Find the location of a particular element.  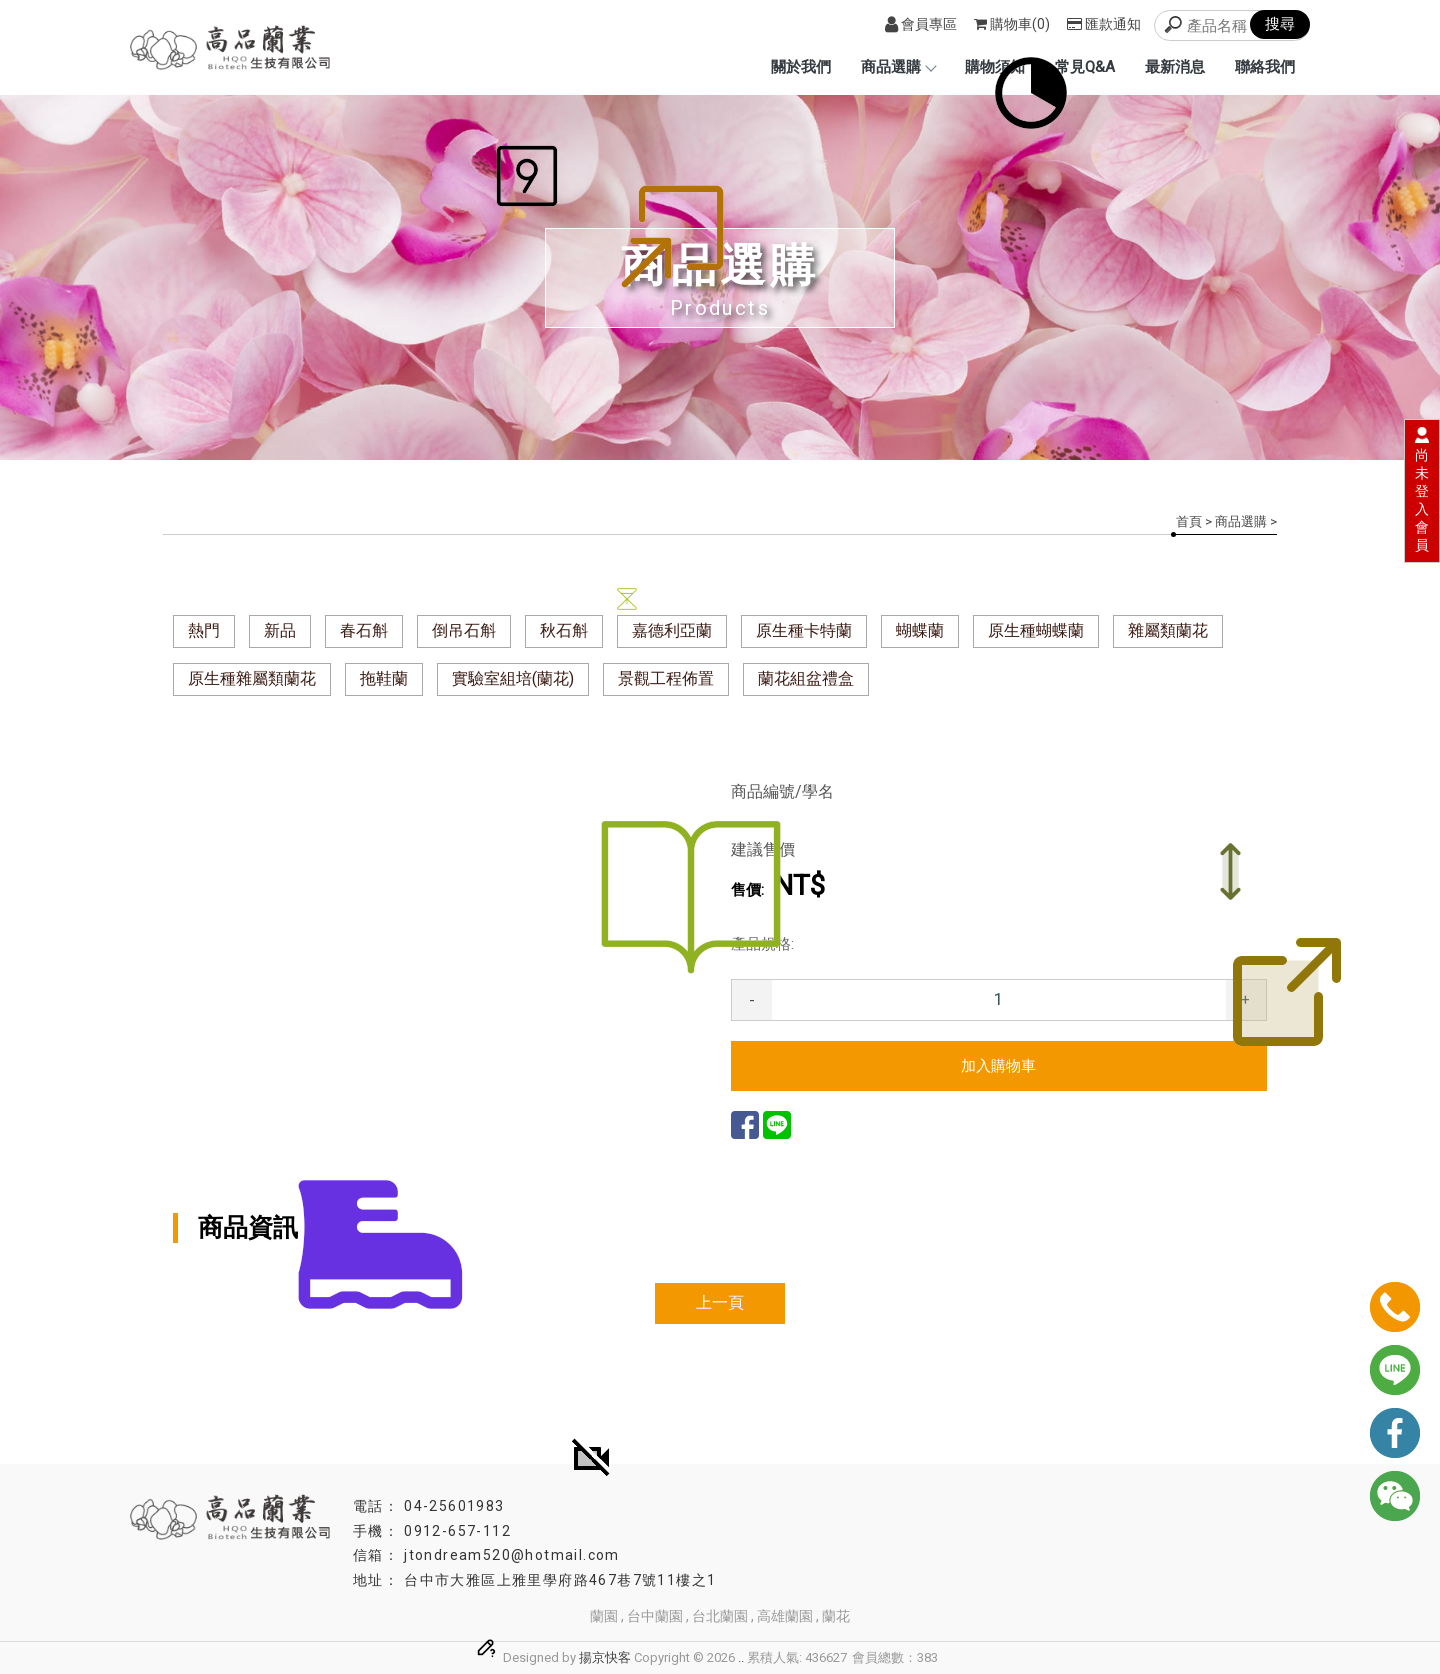

adjust height or vertical size is located at coordinates (1230, 871).